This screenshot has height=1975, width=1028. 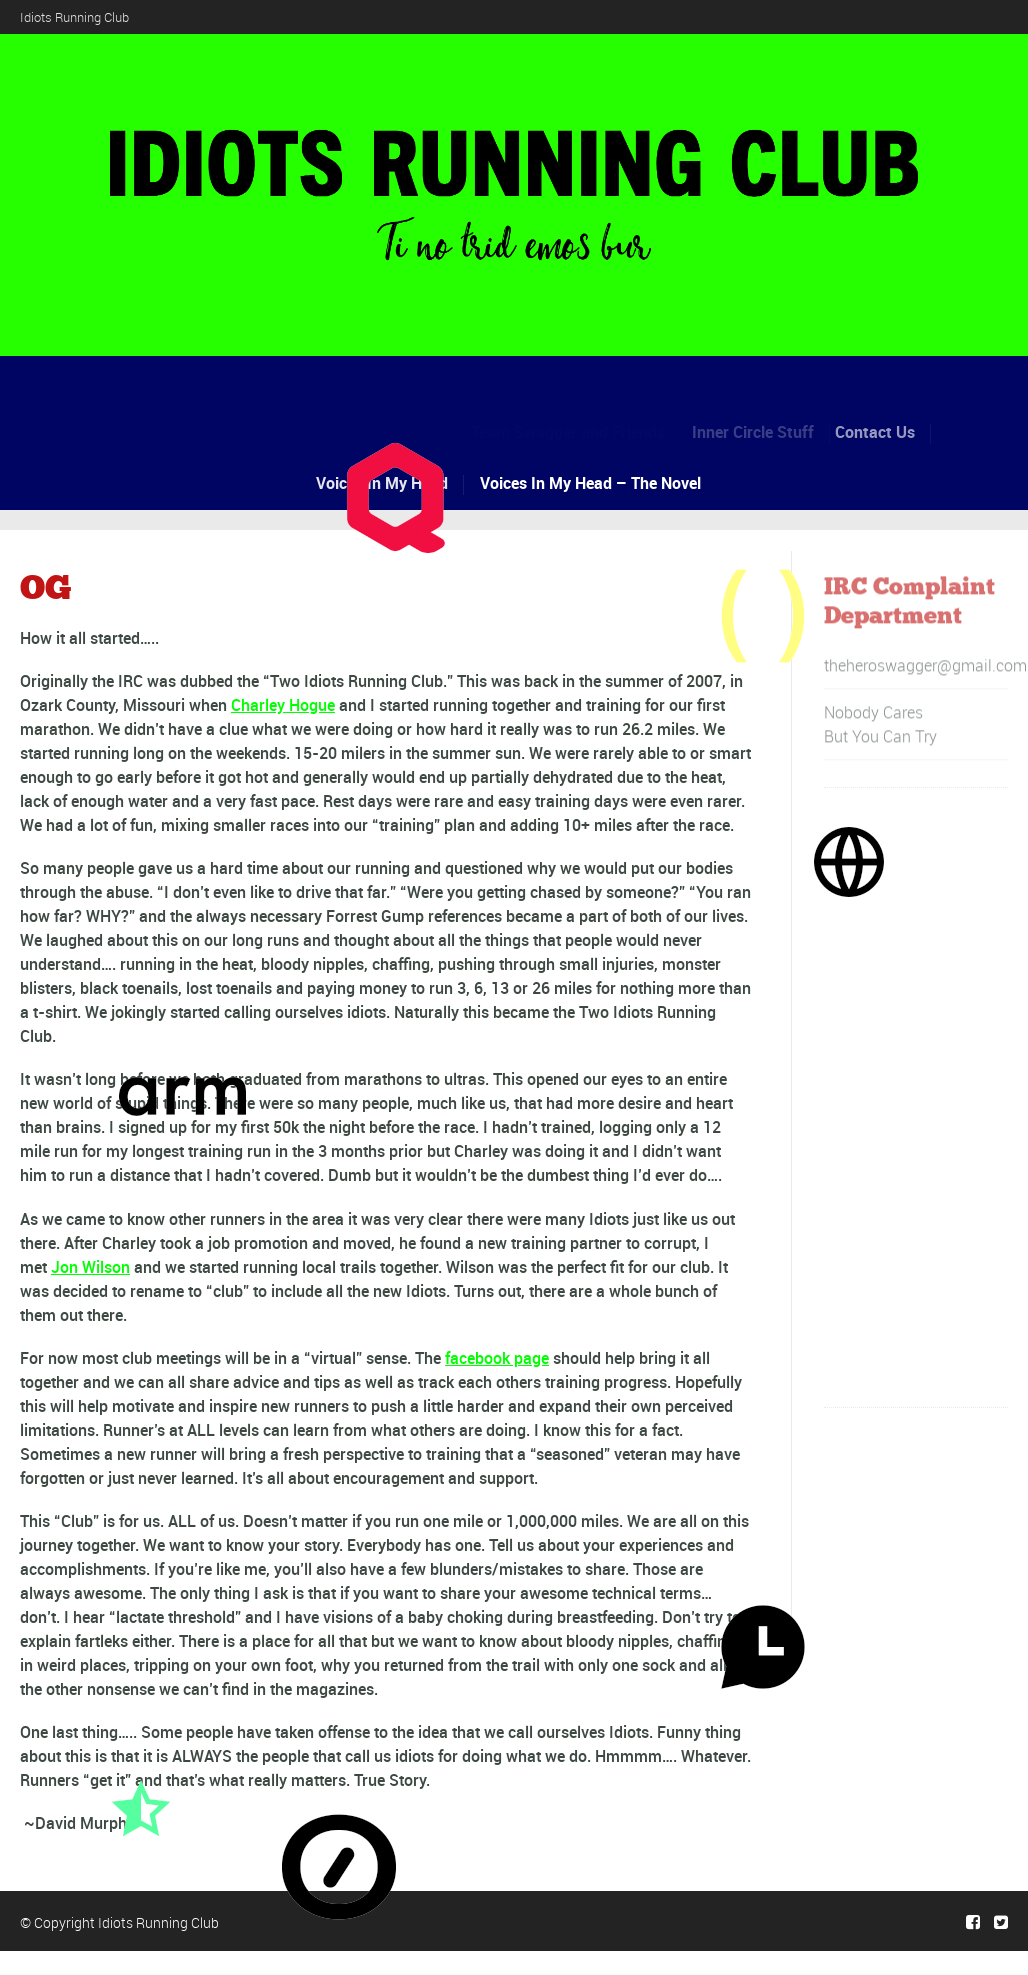 What do you see at coordinates (339, 1867) in the screenshot?
I see `automattic company logo` at bounding box center [339, 1867].